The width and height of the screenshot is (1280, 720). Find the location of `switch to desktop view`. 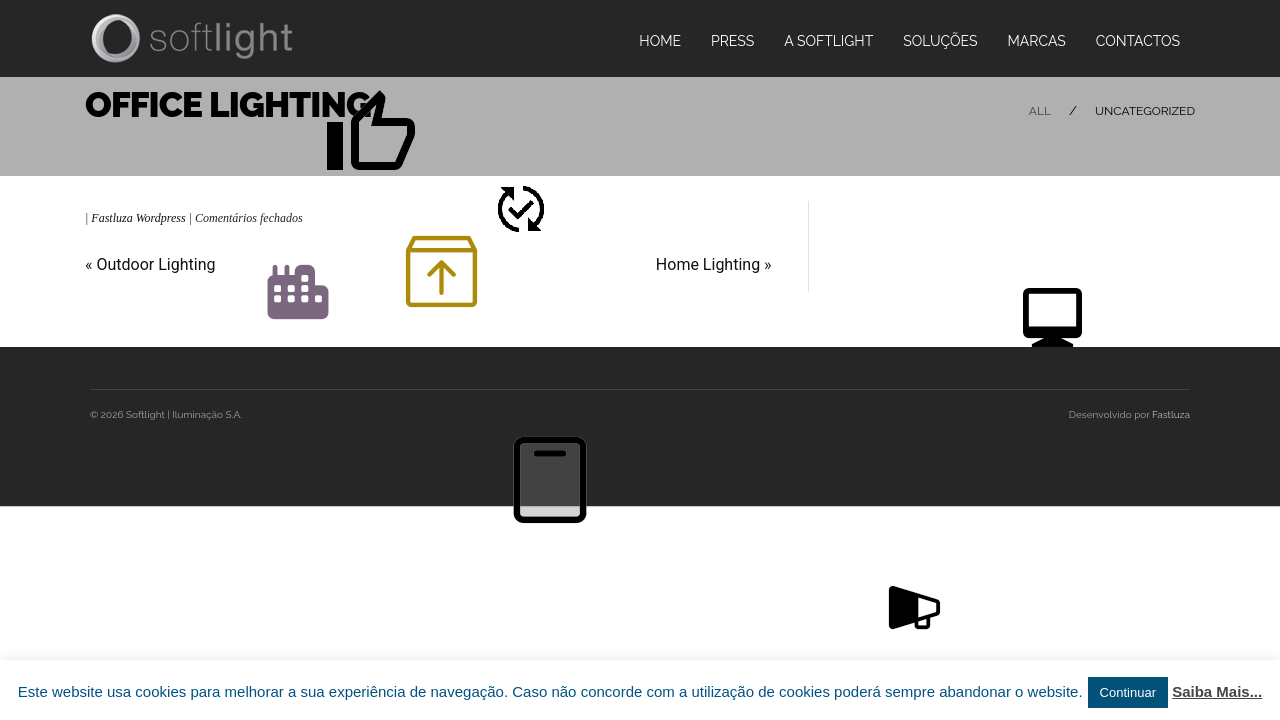

switch to desktop view is located at coordinates (1052, 317).